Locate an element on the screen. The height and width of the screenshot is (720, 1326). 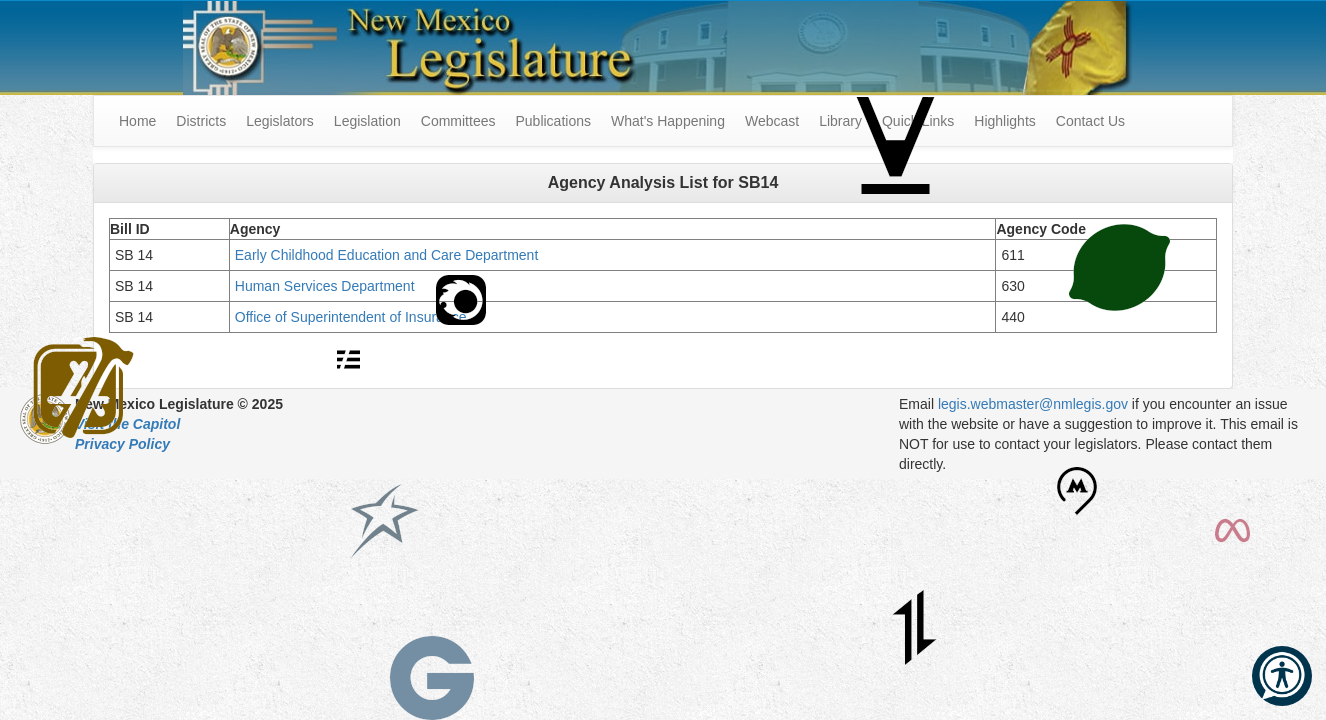
open the Moscow Metro app is located at coordinates (1077, 491).